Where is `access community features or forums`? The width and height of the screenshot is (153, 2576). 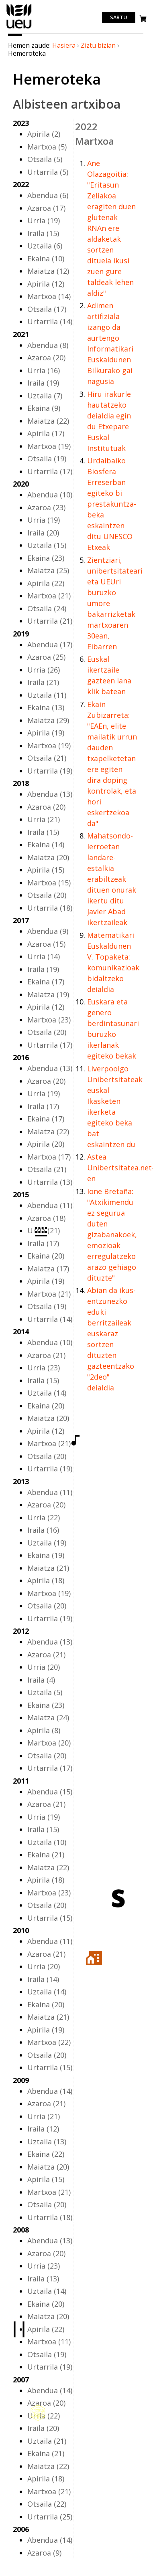 access community features or forums is located at coordinates (94, 1958).